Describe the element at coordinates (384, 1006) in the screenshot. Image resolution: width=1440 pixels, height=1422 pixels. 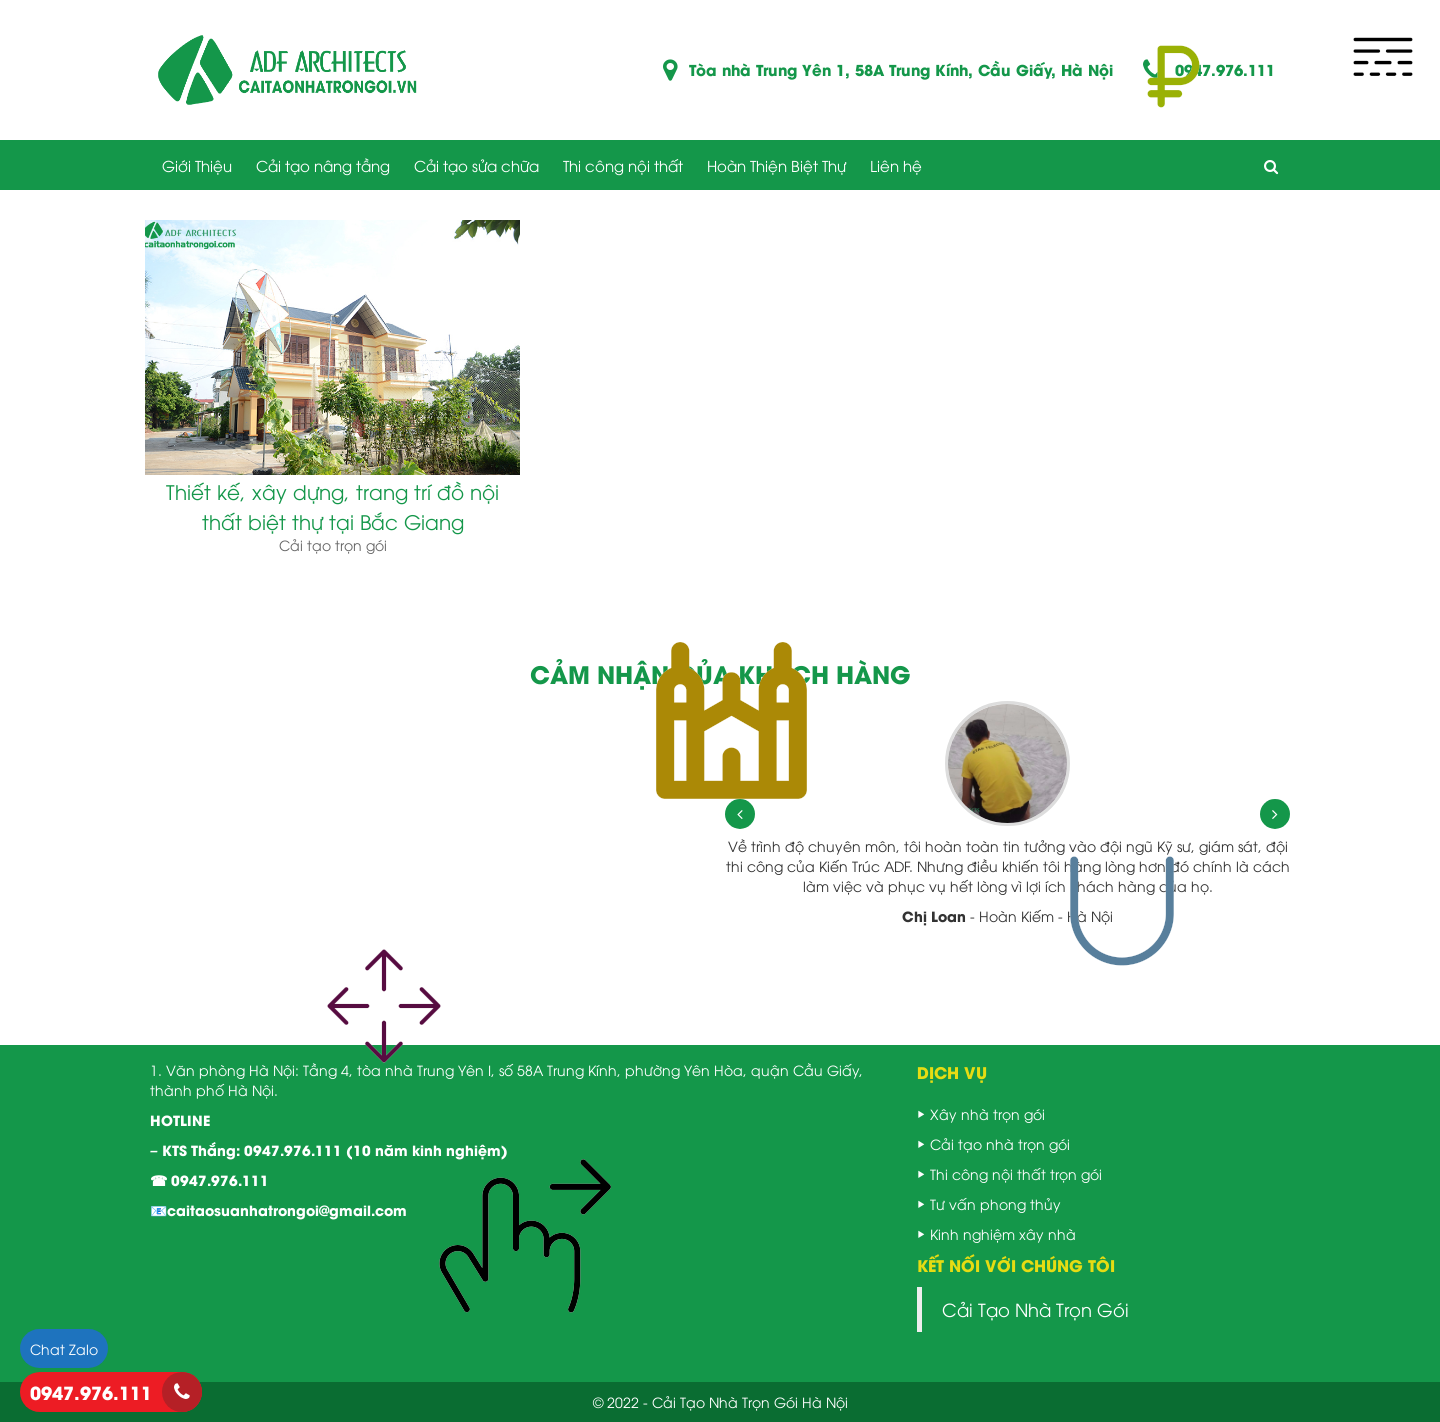
I see `expand content to full screen` at that location.